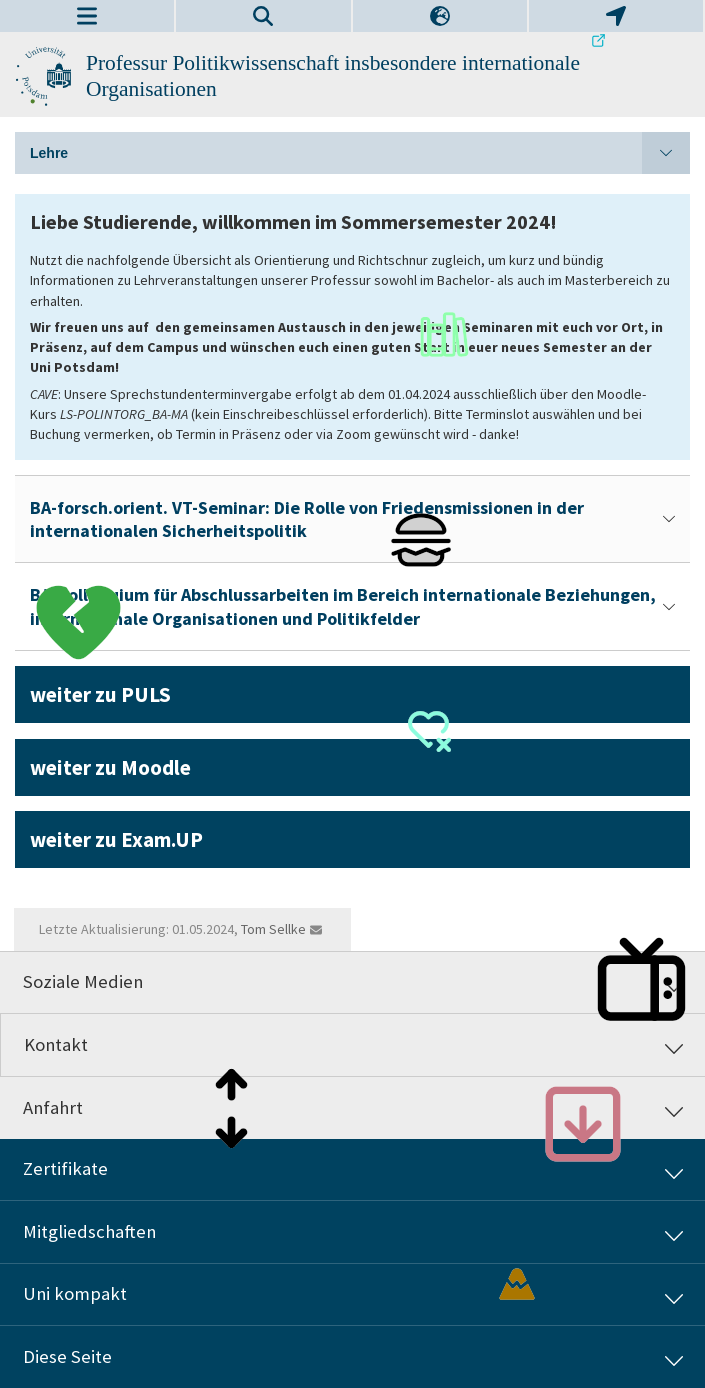 This screenshot has width=705, height=1388. What do you see at coordinates (598, 40) in the screenshot?
I see `open link in a new tab or window` at bounding box center [598, 40].